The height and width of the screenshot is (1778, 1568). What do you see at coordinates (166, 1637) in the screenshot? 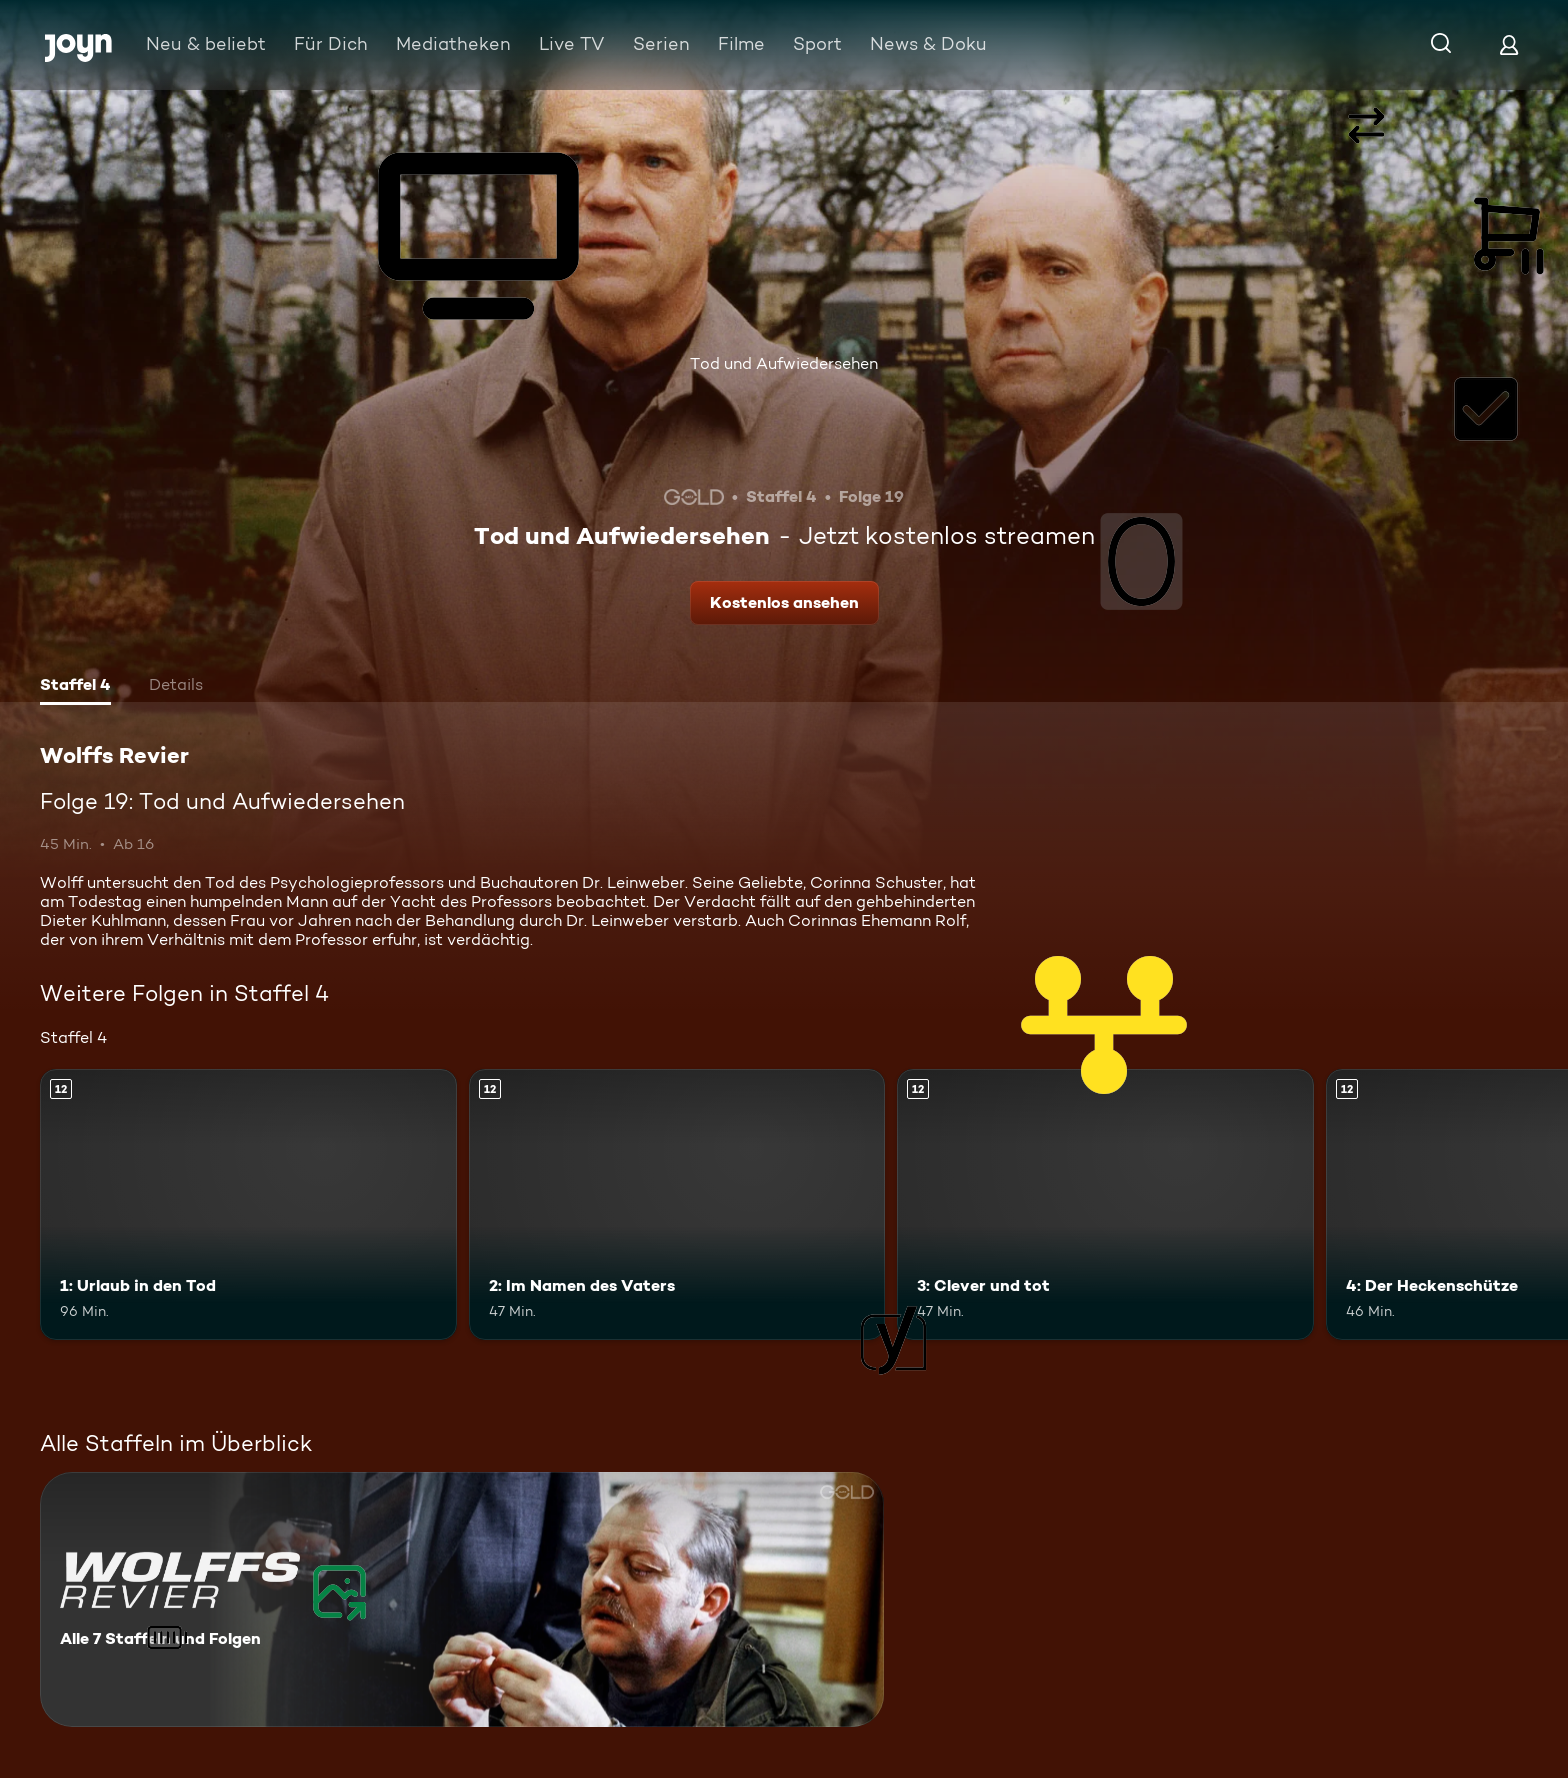
I see `indicates full battery charge` at bounding box center [166, 1637].